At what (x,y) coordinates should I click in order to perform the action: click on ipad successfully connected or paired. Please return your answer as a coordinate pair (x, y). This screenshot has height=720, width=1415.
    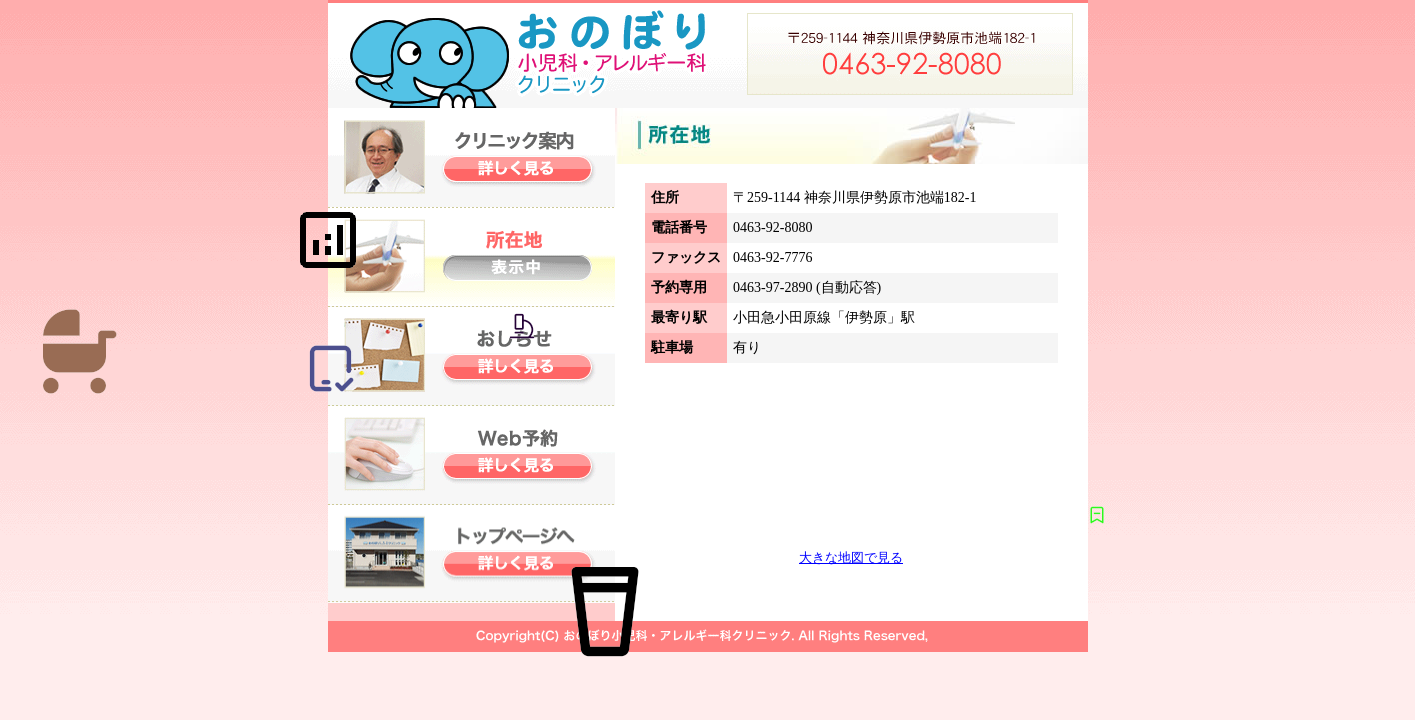
    Looking at the image, I should click on (330, 368).